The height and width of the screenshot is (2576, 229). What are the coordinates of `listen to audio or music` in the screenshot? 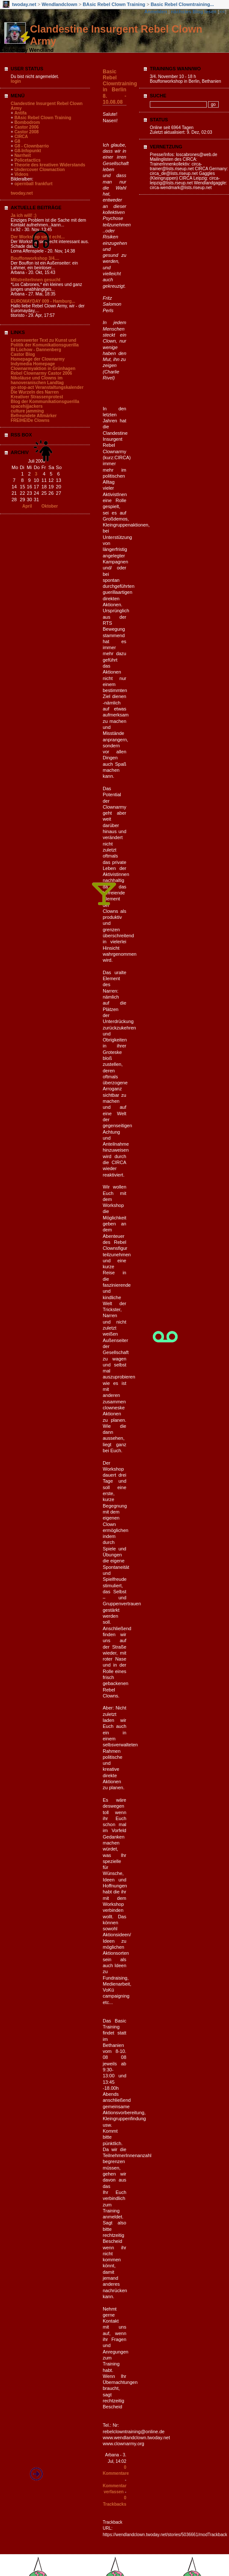 It's located at (41, 240).